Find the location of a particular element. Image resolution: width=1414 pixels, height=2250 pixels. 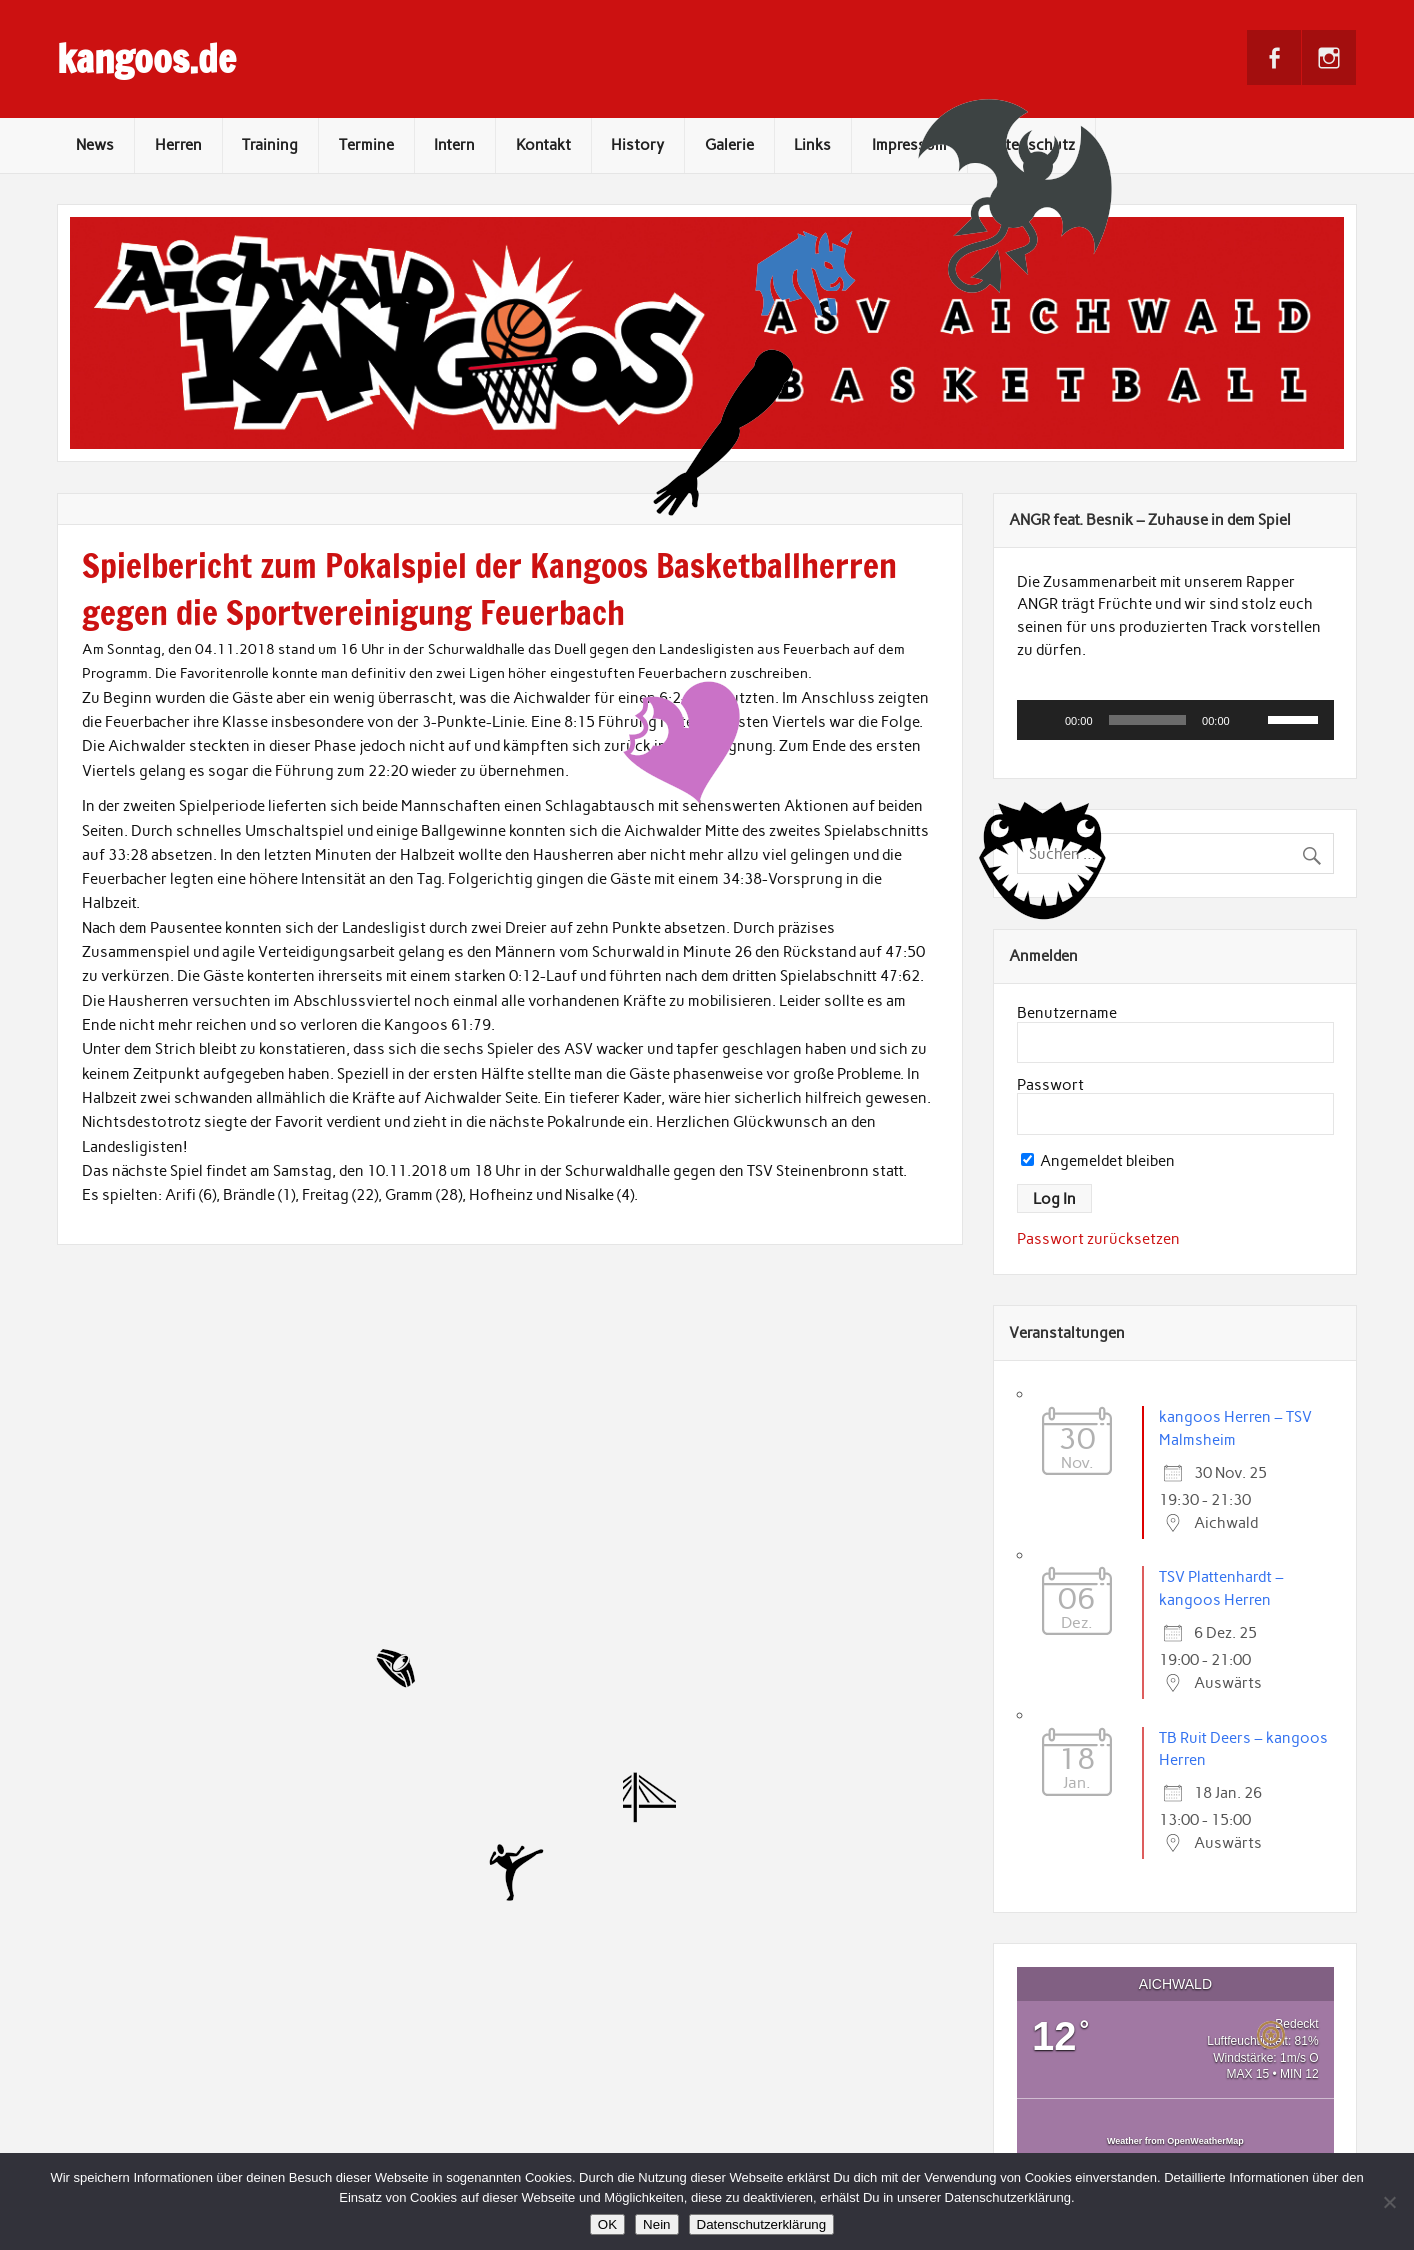

select imp character or creature type is located at coordinates (1014, 195).